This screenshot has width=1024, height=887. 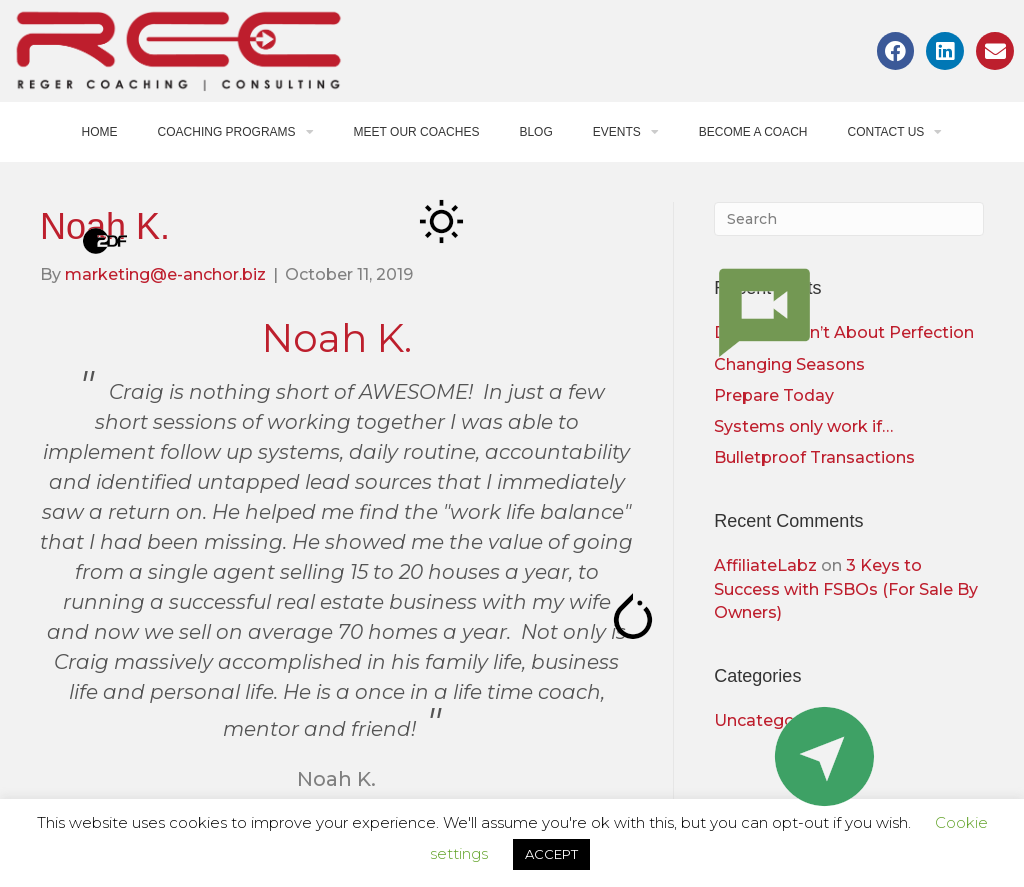 I want to click on ZDF German television network logo, so click(x=105, y=241).